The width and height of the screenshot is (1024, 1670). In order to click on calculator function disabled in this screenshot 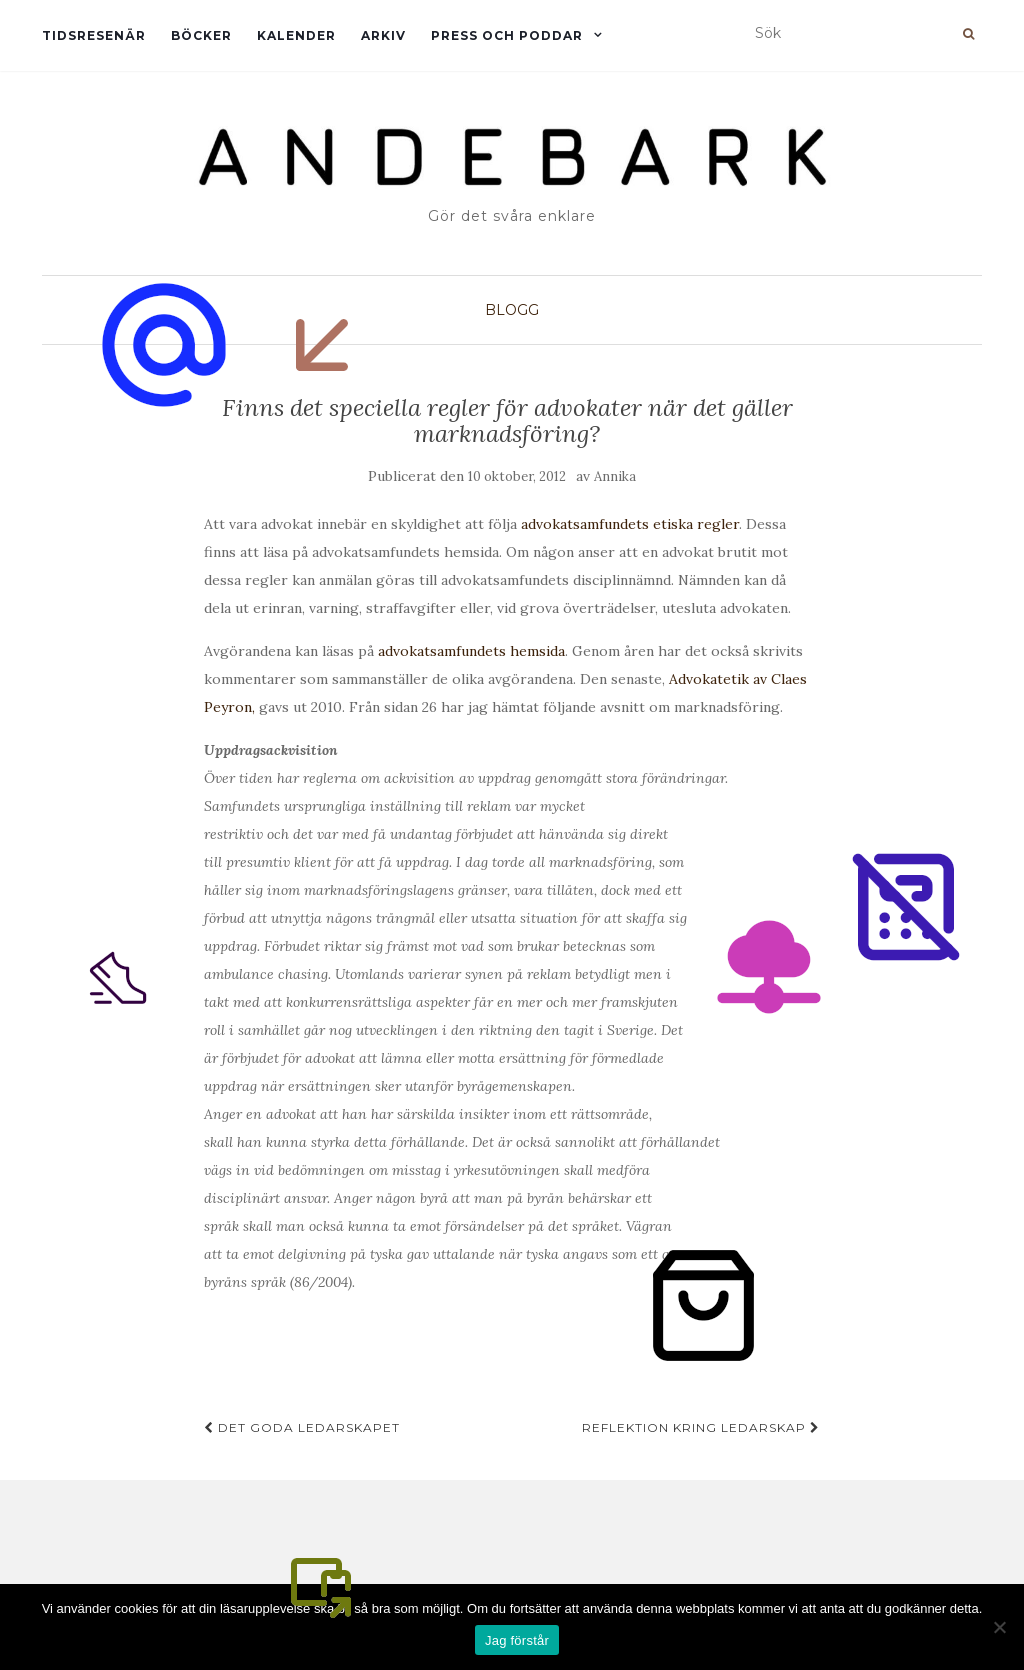, I will do `click(906, 907)`.